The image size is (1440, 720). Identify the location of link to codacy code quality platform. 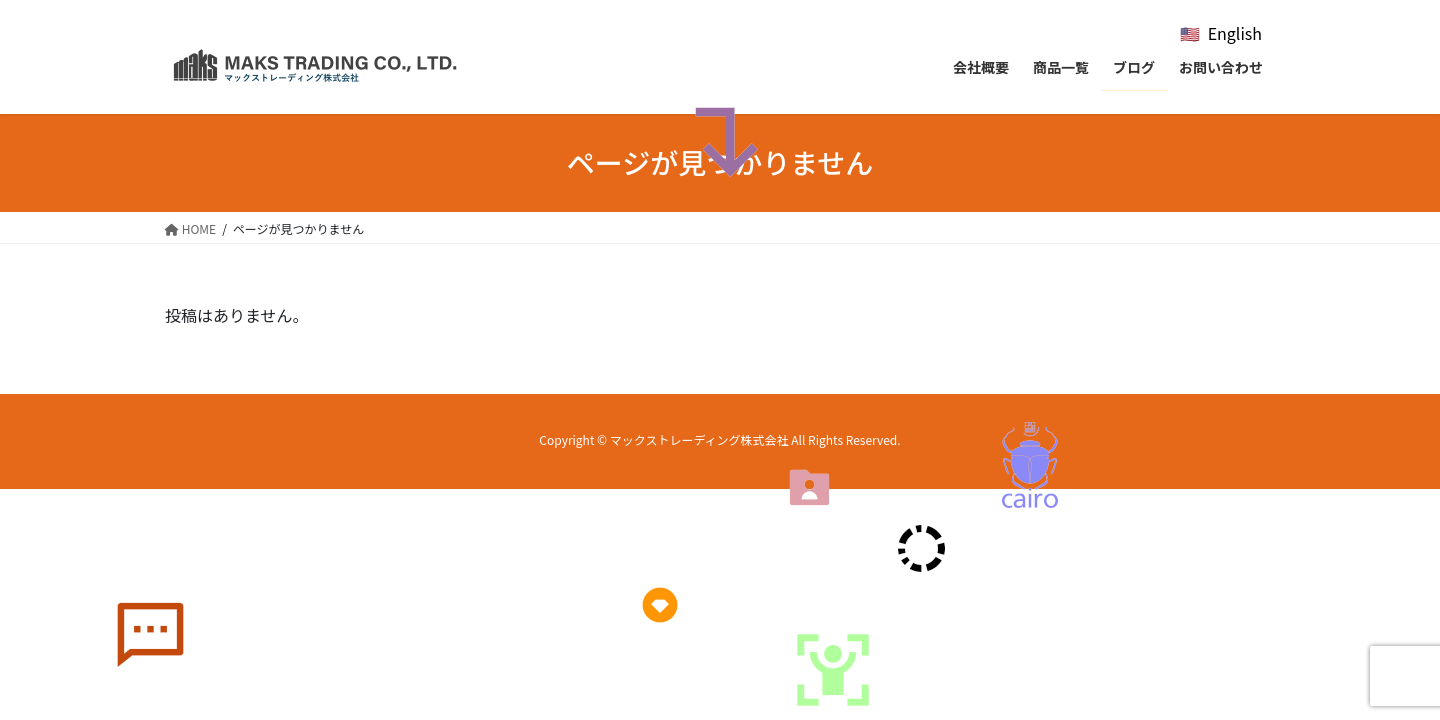
(921, 548).